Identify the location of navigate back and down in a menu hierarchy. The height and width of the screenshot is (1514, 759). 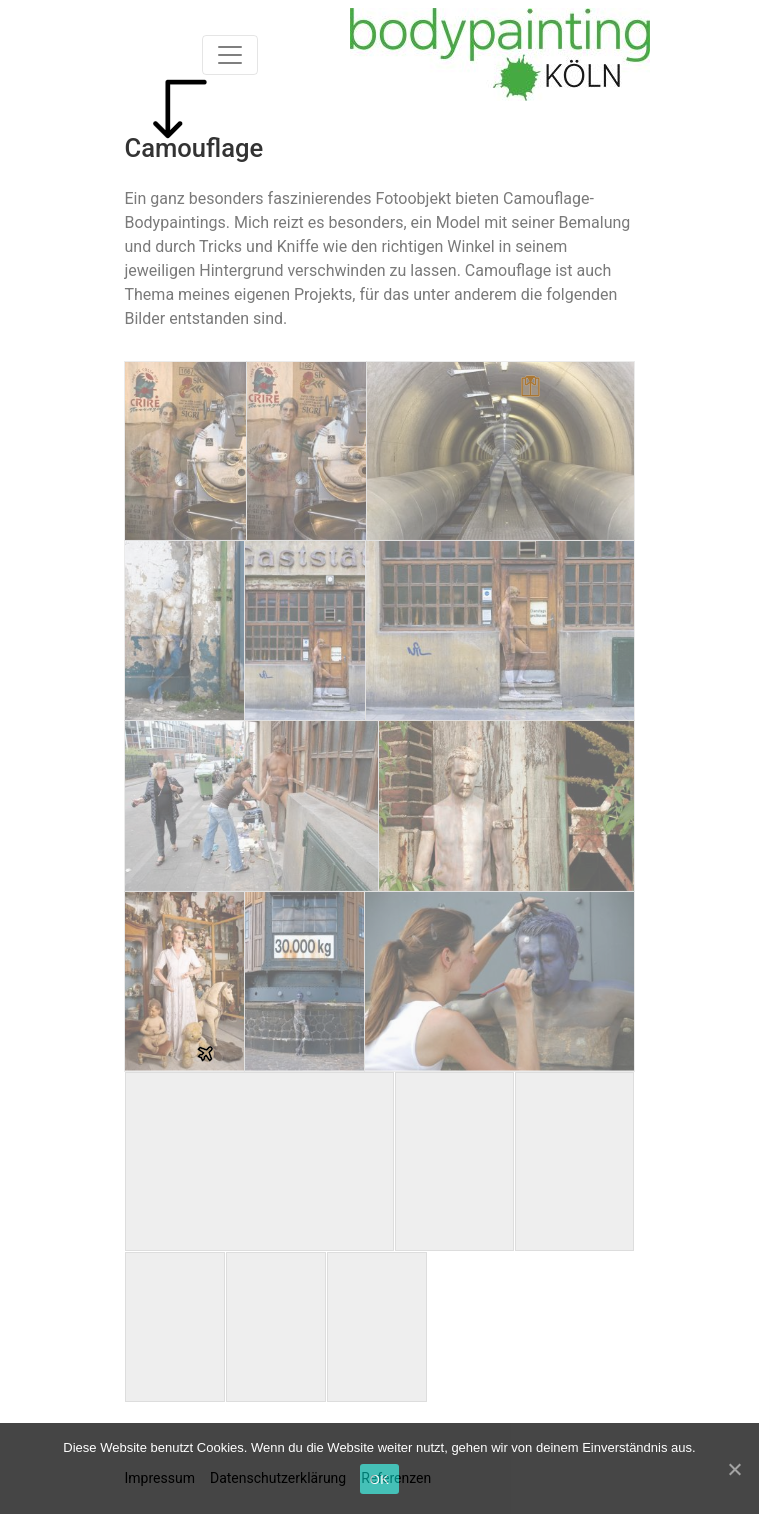
(180, 109).